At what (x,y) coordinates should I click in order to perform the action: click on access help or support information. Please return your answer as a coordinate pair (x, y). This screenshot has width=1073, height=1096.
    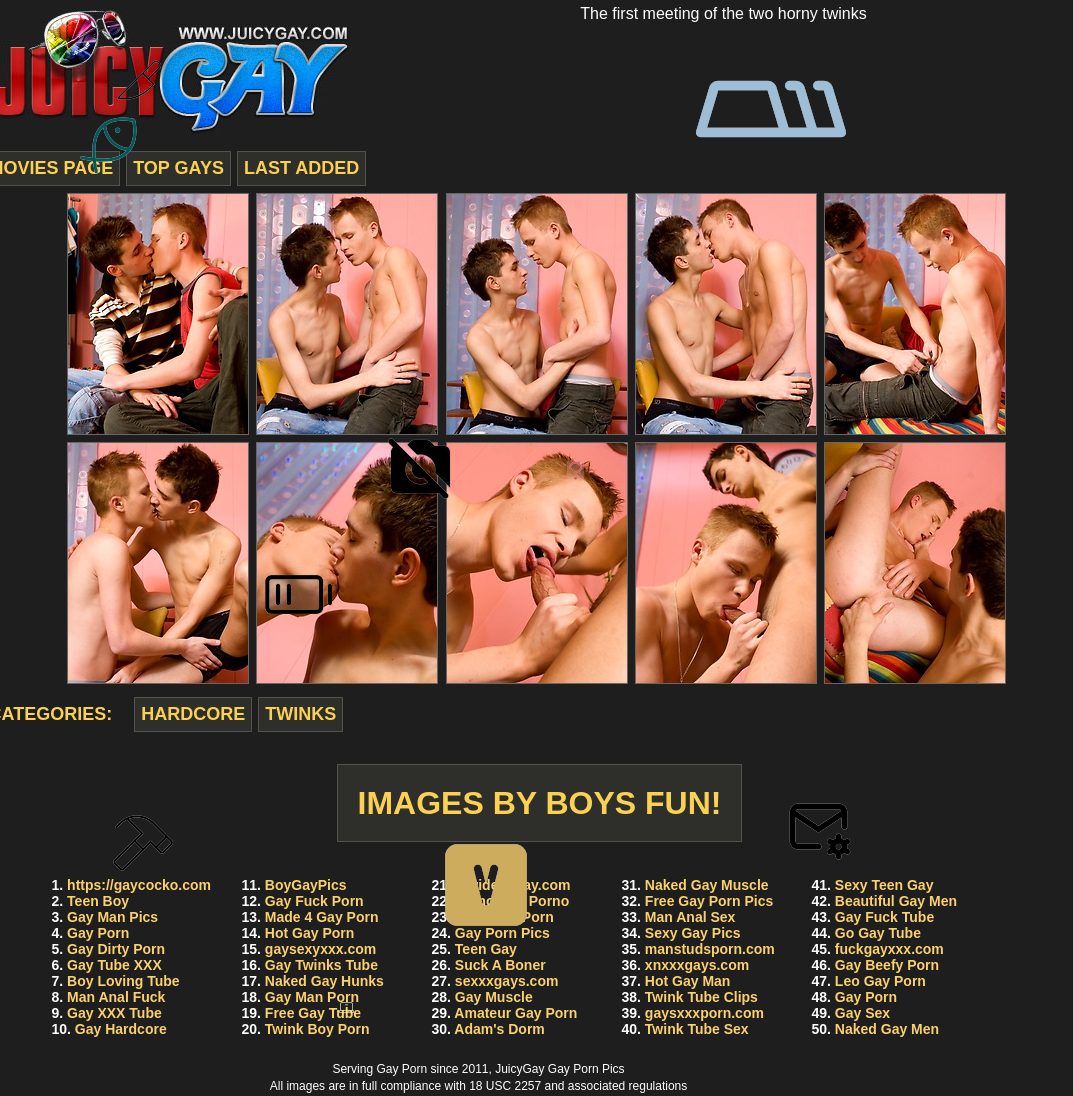
    Looking at the image, I should click on (575, 470).